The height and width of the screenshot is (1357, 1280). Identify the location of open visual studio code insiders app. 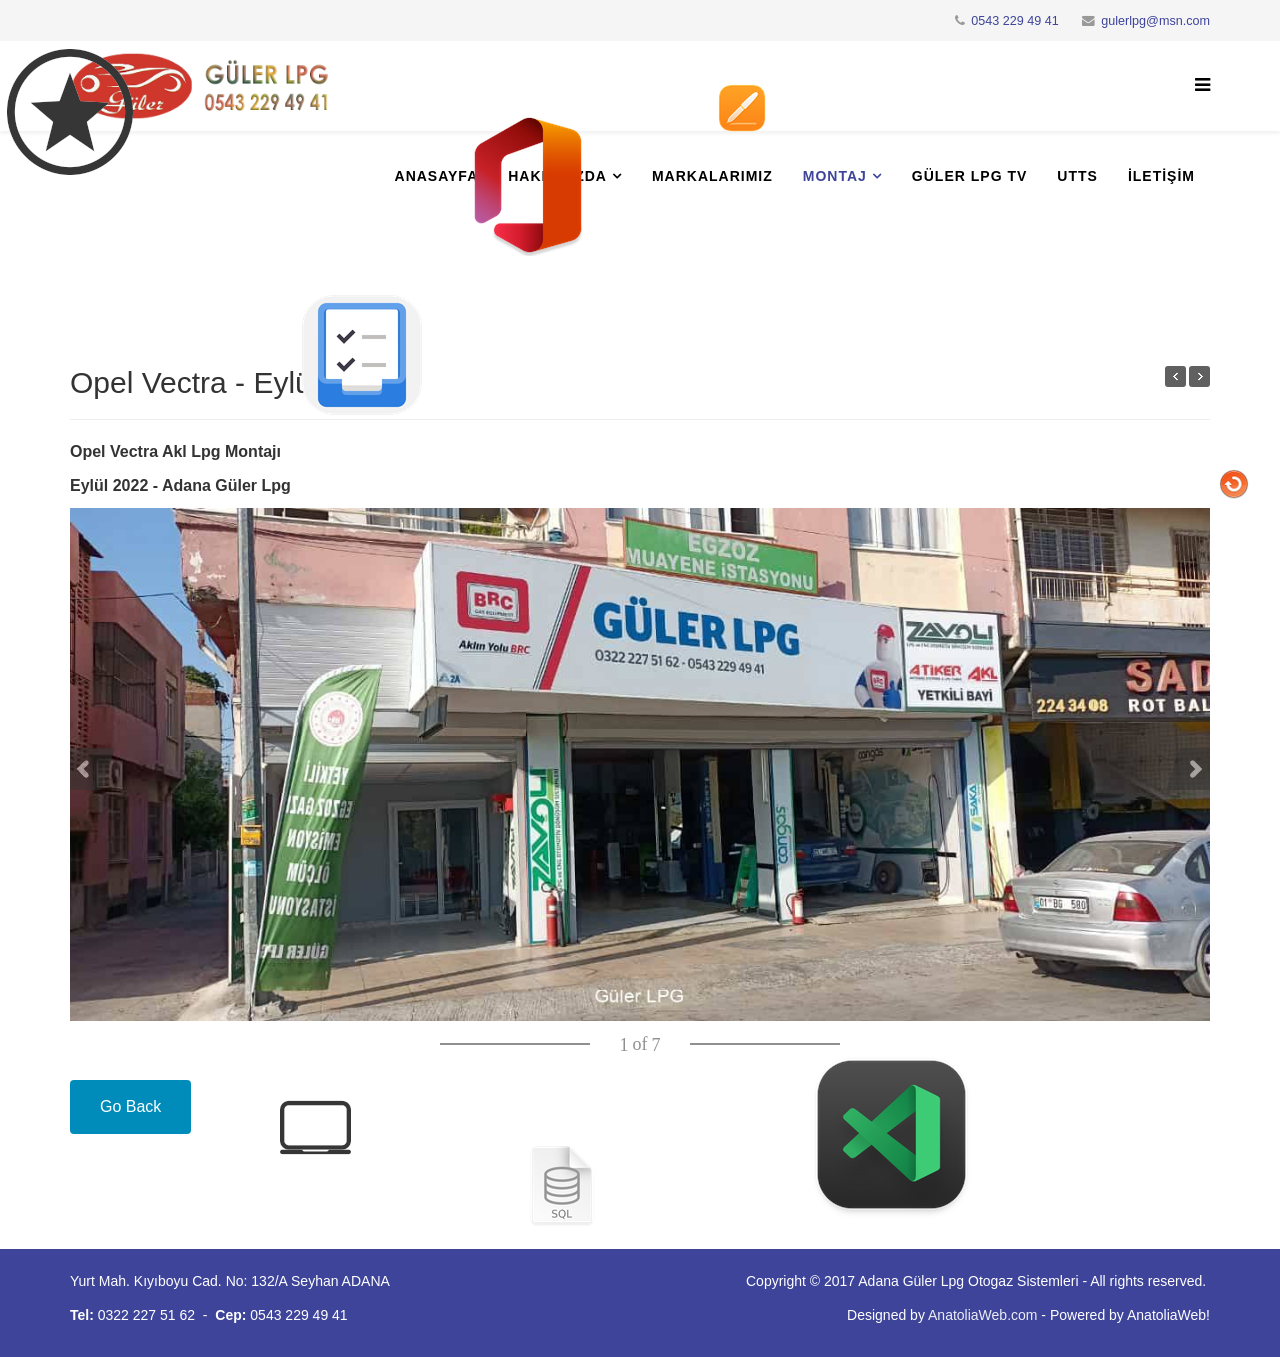
(891, 1134).